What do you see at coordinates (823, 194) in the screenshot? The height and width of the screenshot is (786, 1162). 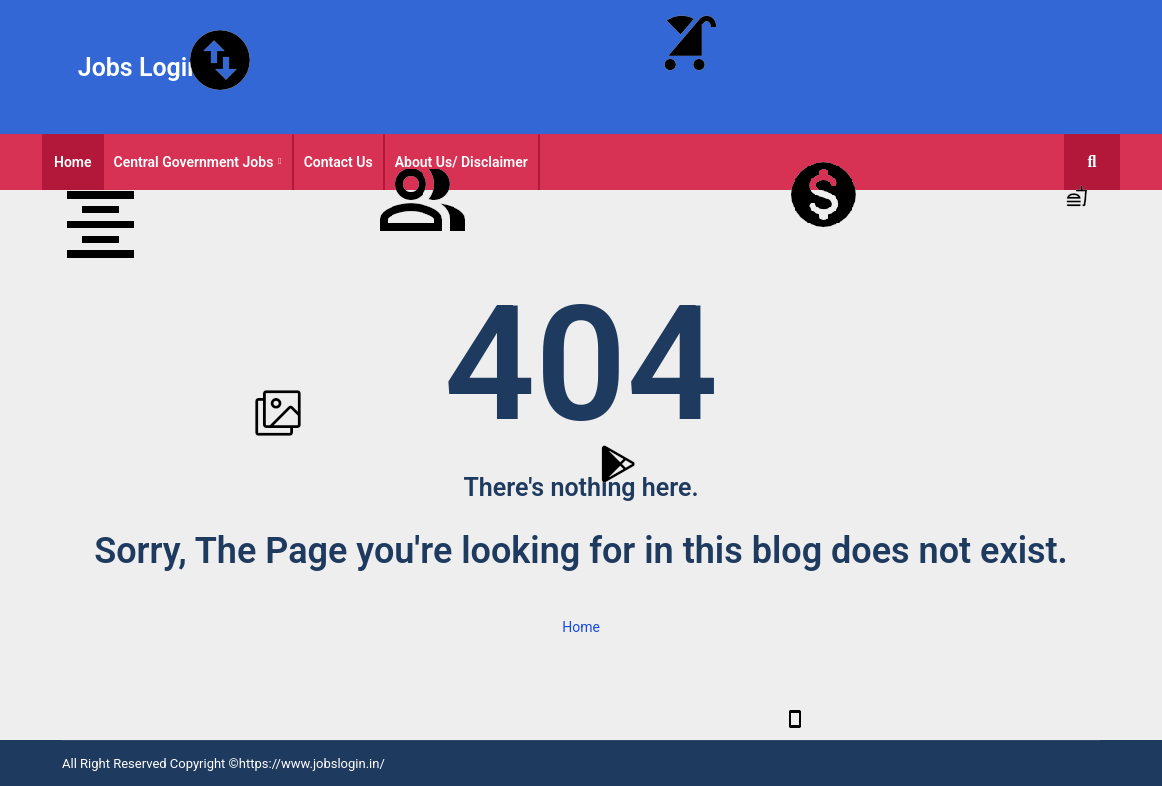 I see `view earnings or account balance` at bounding box center [823, 194].